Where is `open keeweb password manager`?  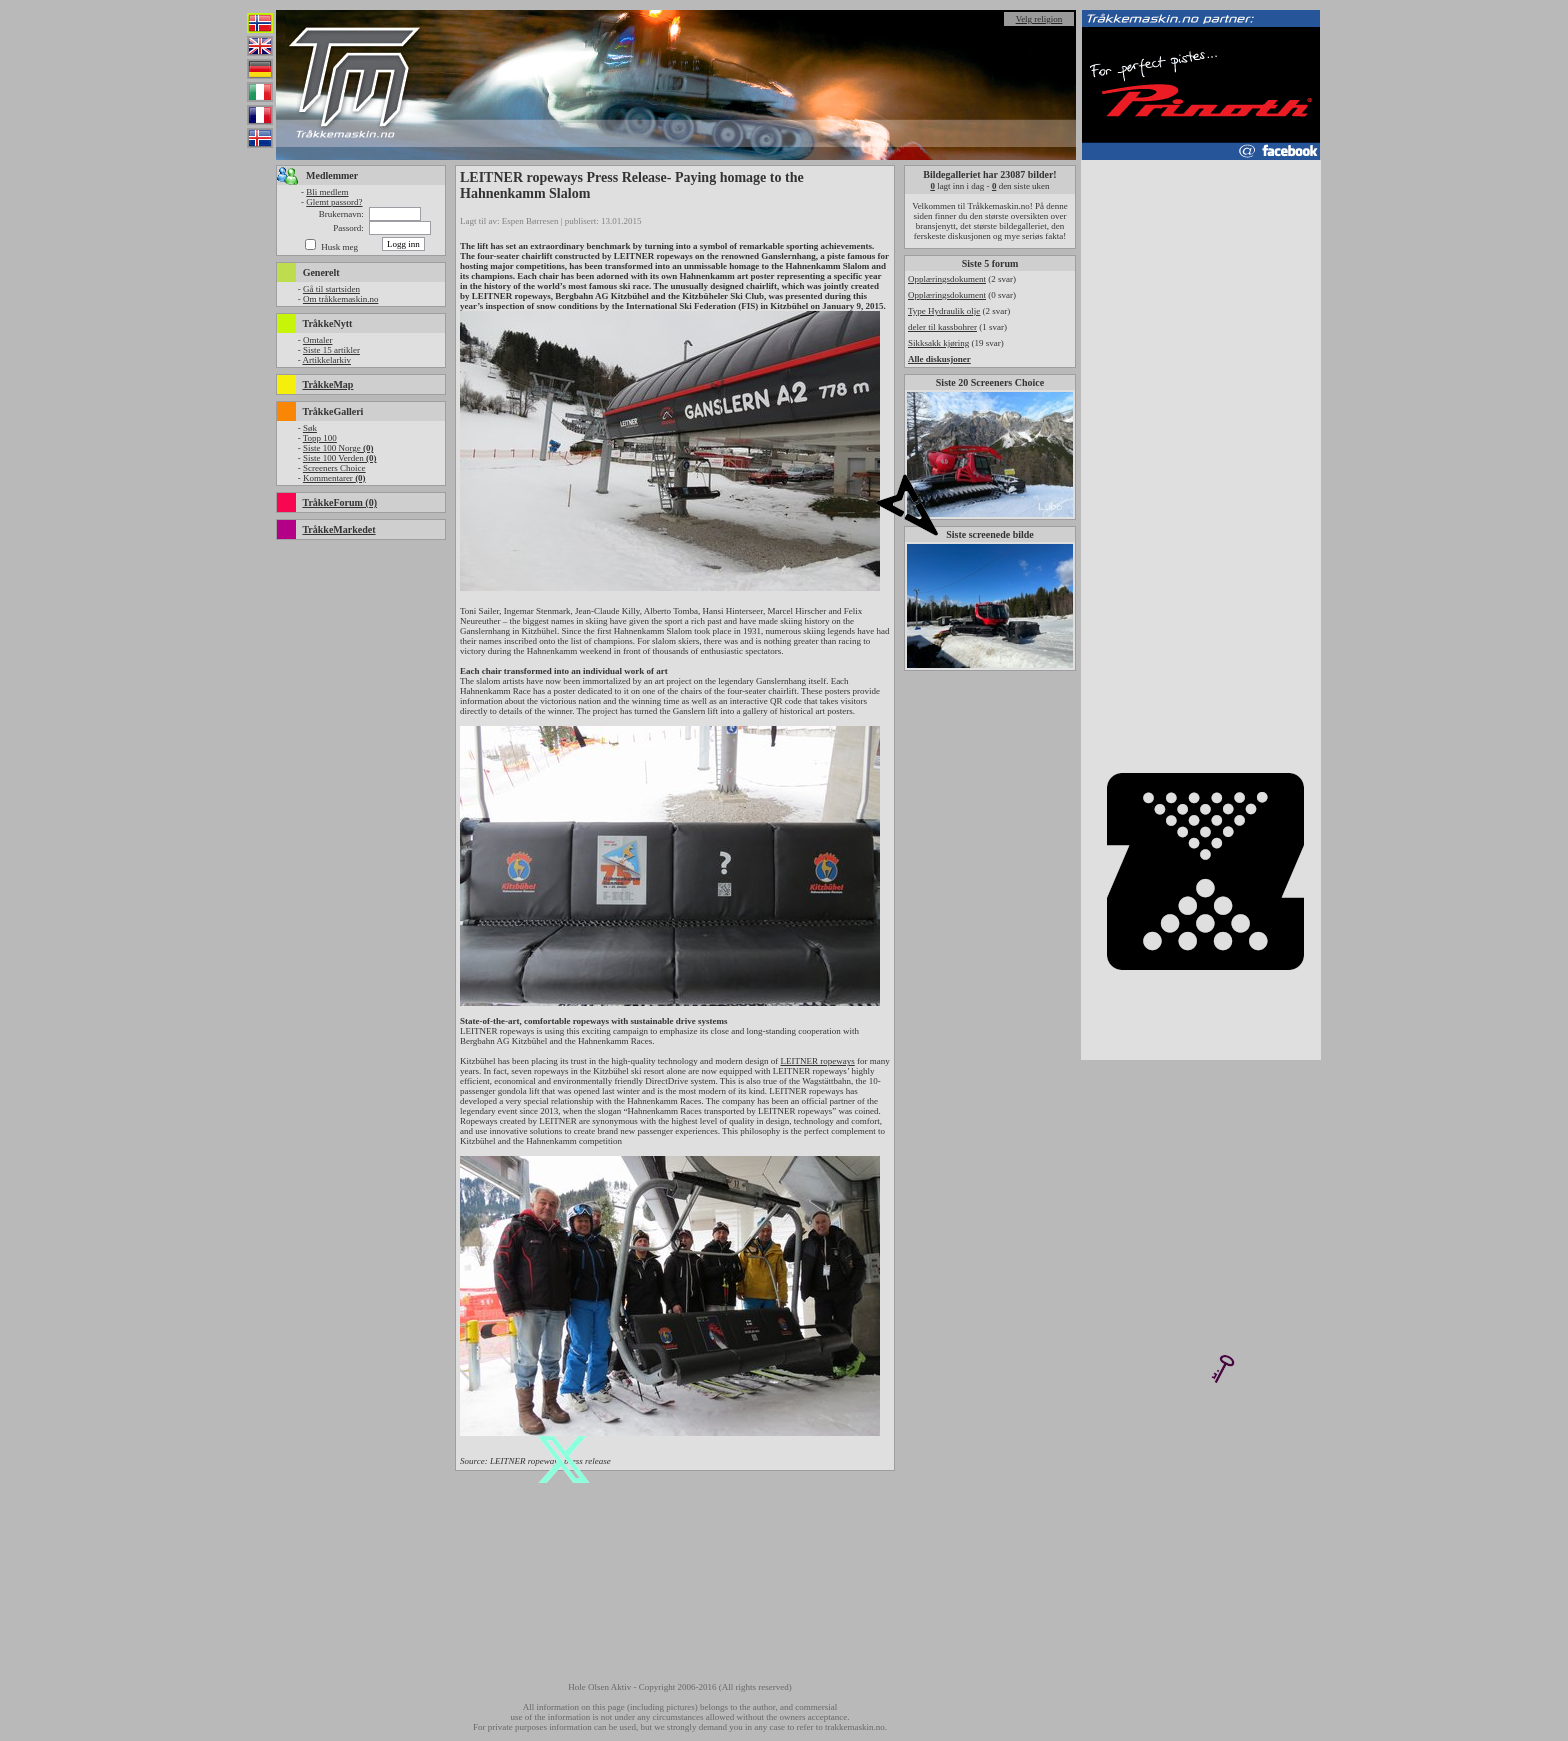 open keeweb password manager is located at coordinates (1223, 1369).